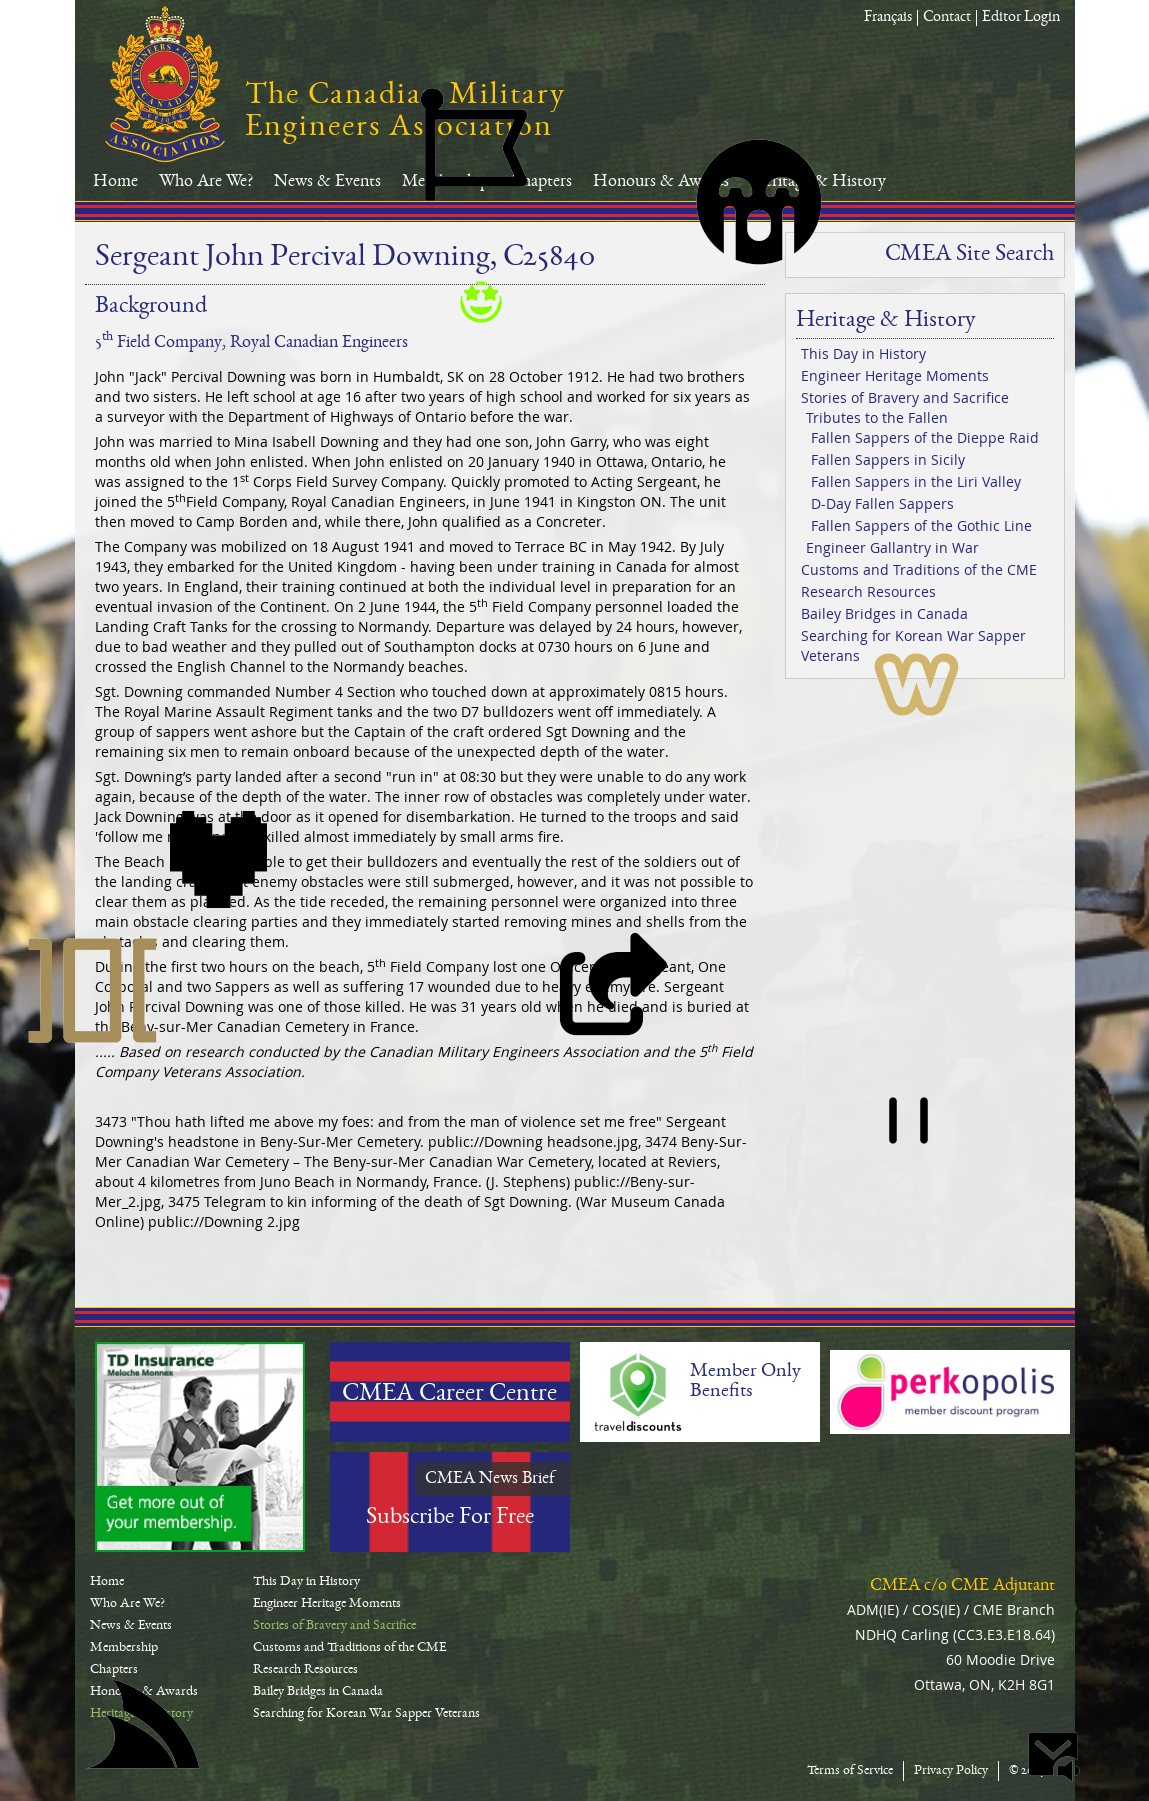 This screenshot has width=1149, height=1801. What do you see at coordinates (481, 302) in the screenshot?
I see `rate something as excellent or five-star` at bounding box center [481, 302].